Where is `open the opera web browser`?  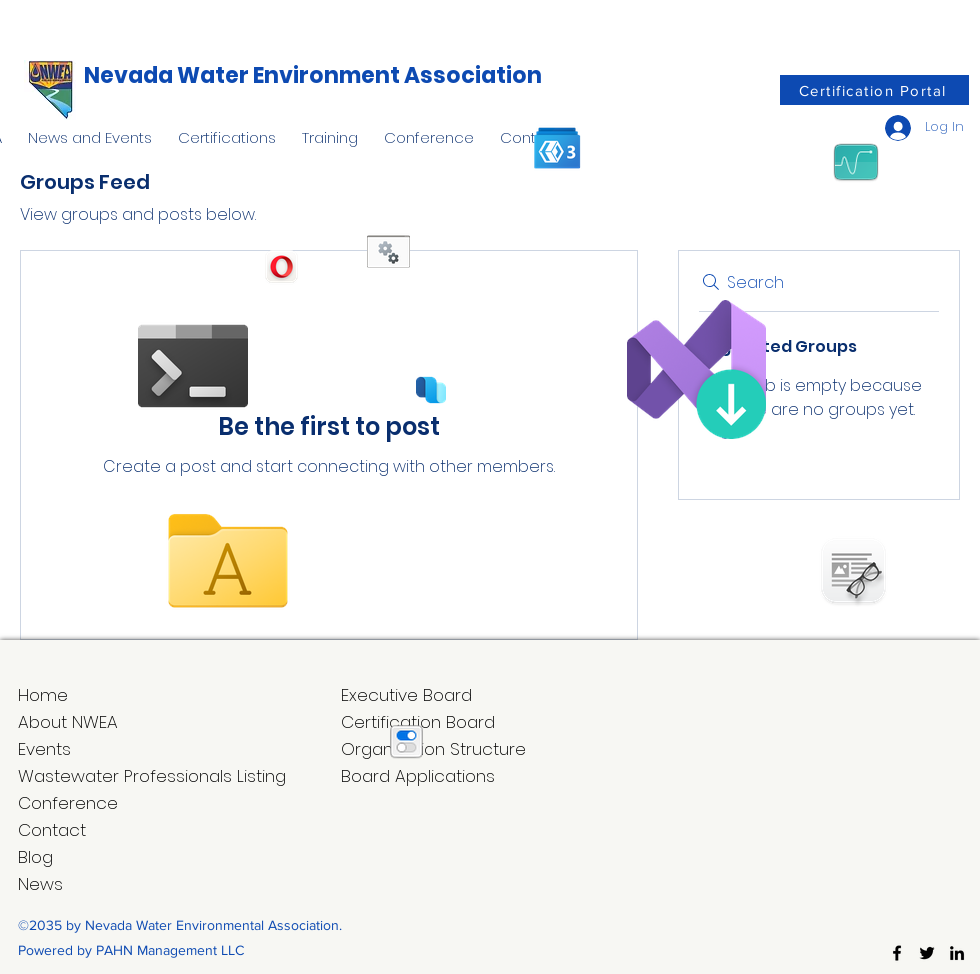
open the opera web browser is located at coordinates (281, 266).